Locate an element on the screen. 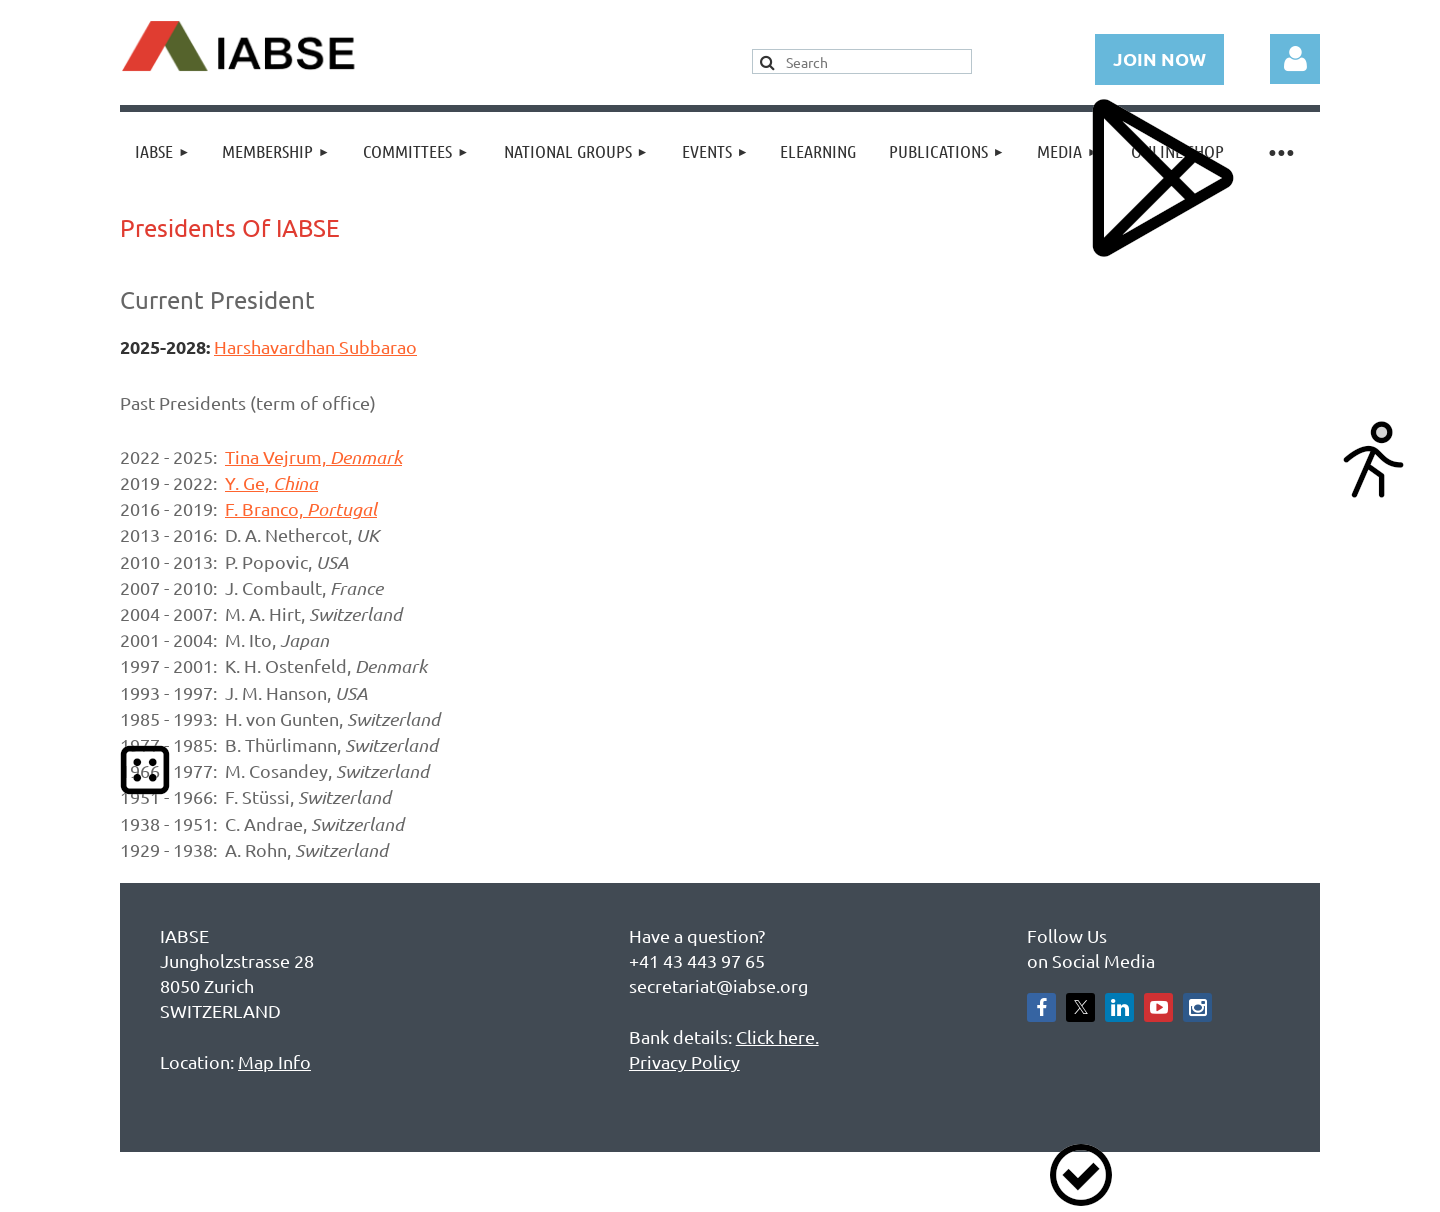 This screenshot has height=1212, width=1440. open google play store is located at coordinates (1149, 178).